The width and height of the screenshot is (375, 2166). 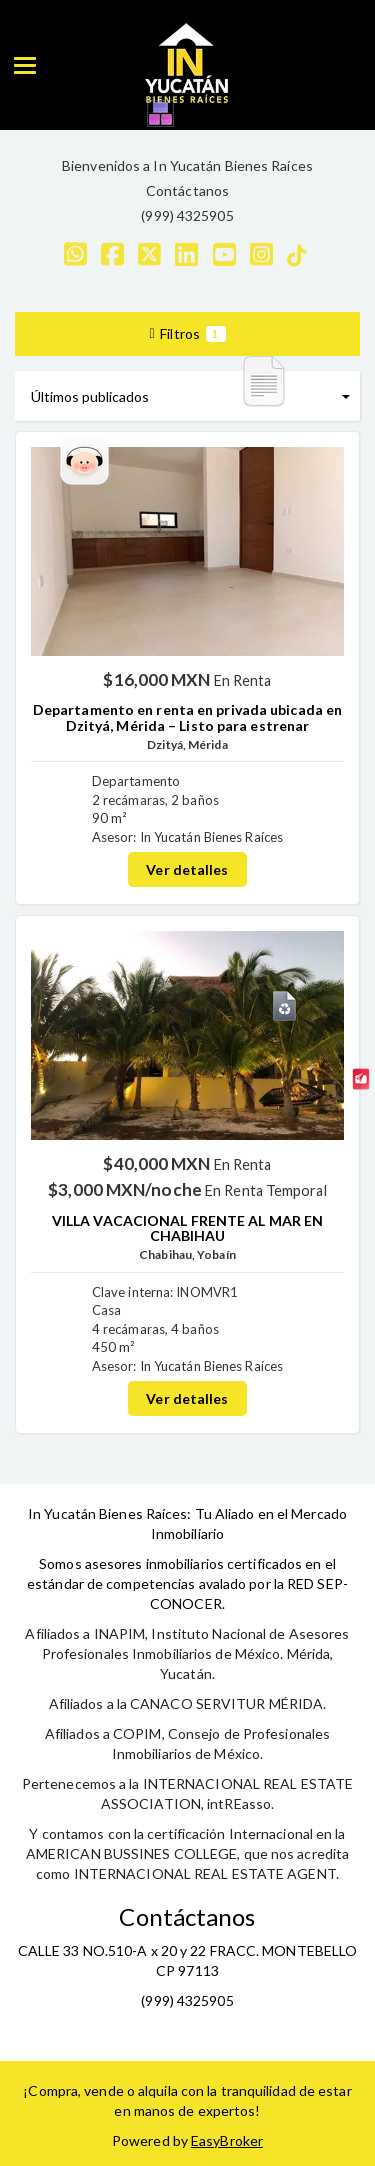 What do you see at coordinates (264, 381) in the screenshot?
I see `open a text file` at bounding box center [264, 381].